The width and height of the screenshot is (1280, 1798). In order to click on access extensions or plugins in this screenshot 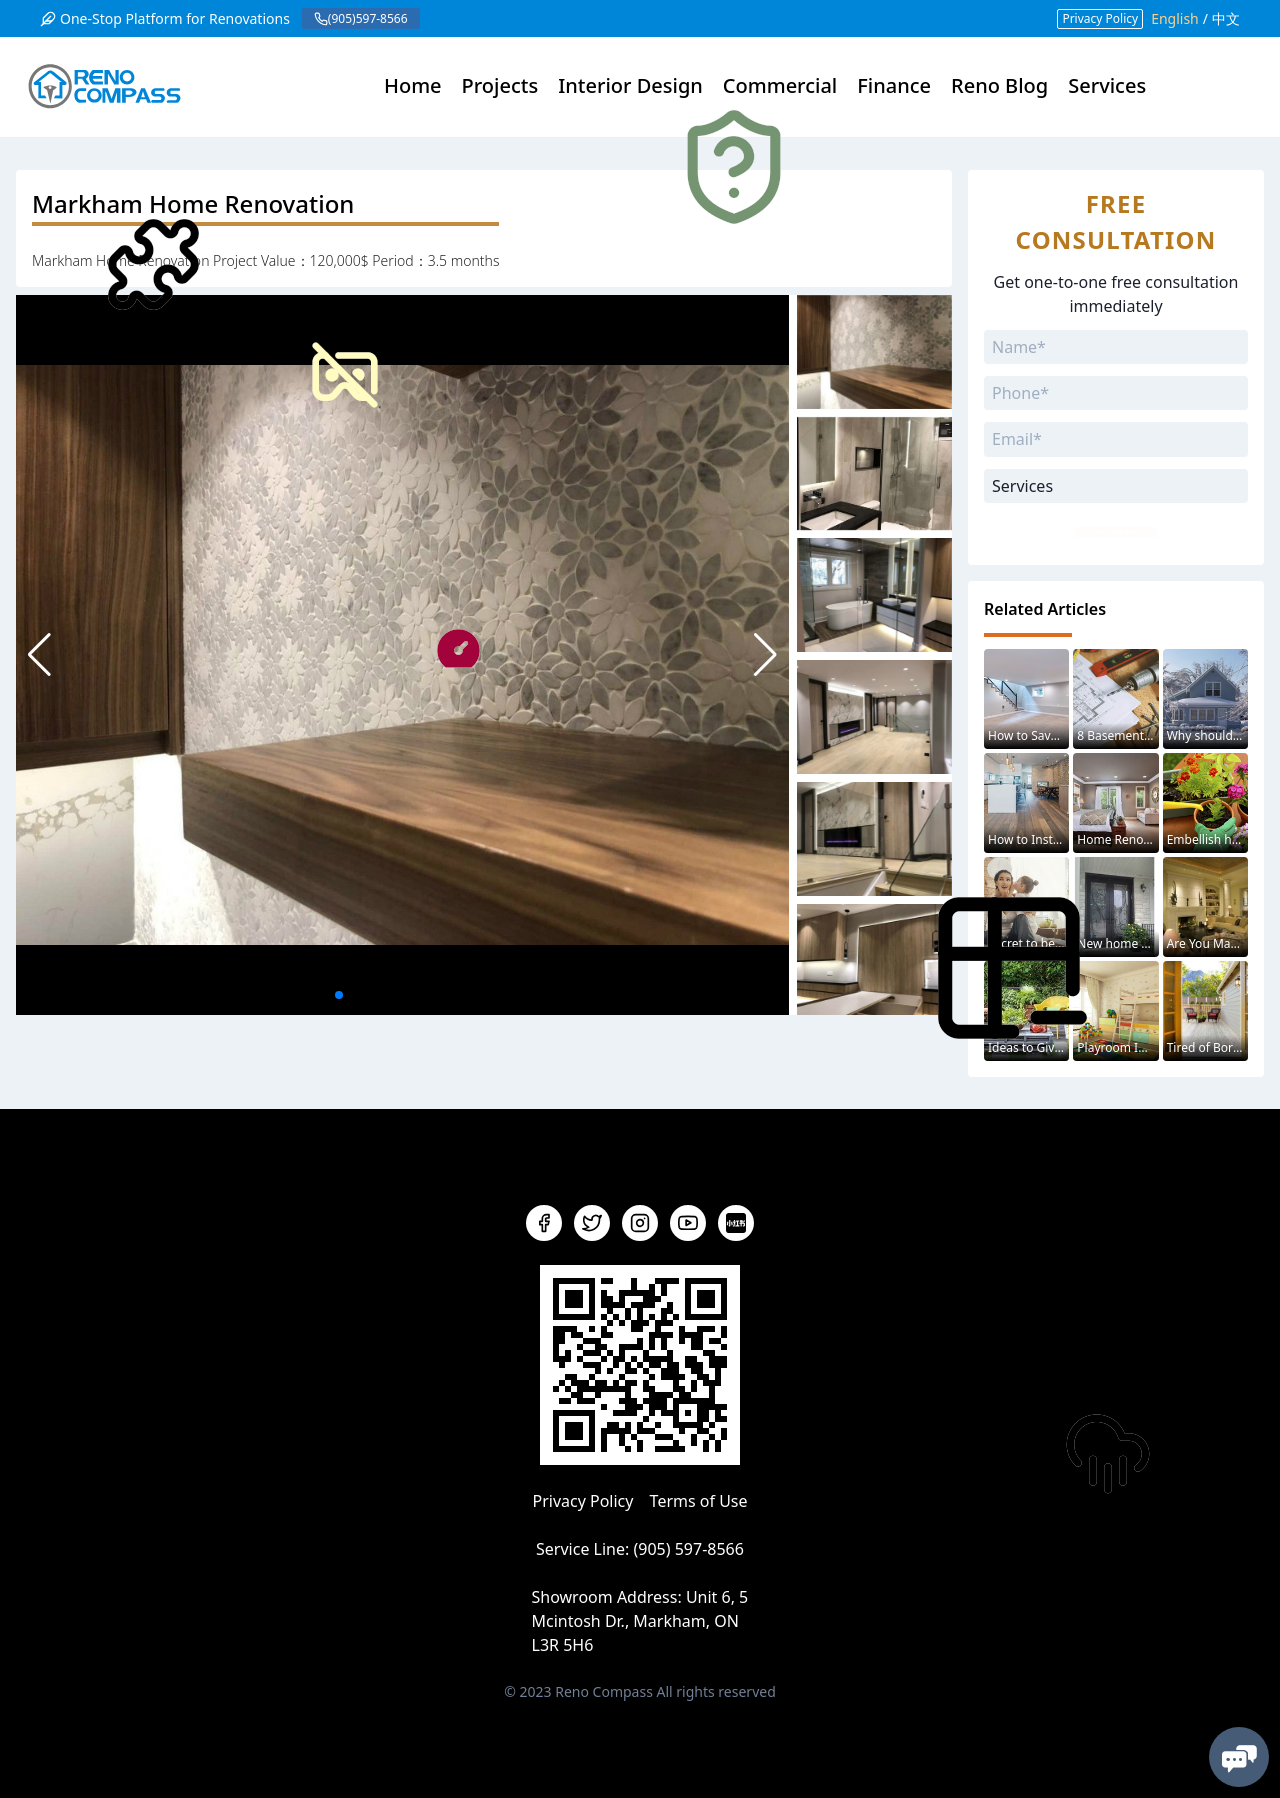, I will do `click(153, 264)`.